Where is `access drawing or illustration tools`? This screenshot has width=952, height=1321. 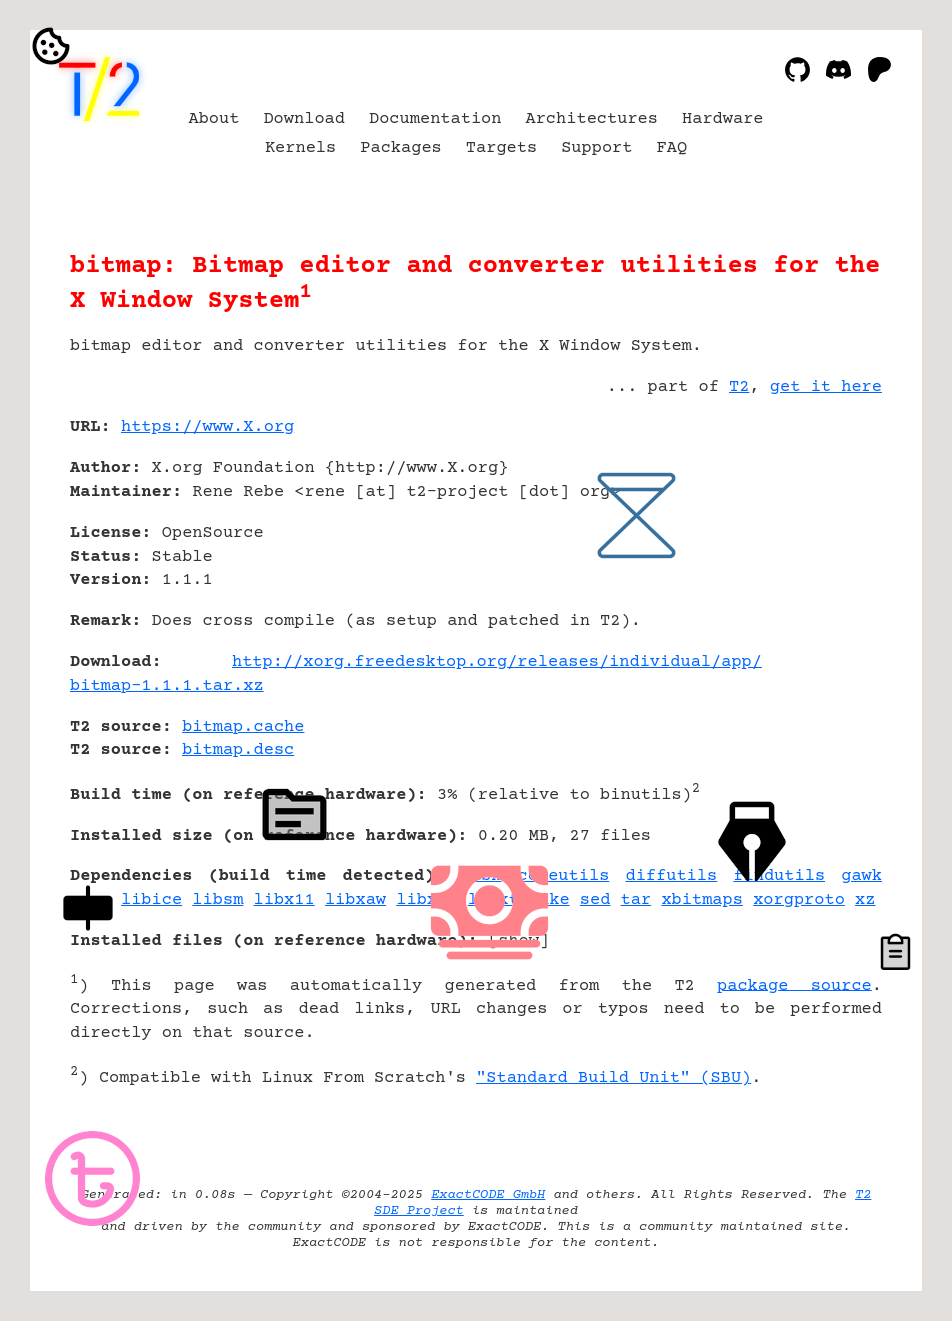
access drawing or illustration tools is located at coordinates (752, 841).